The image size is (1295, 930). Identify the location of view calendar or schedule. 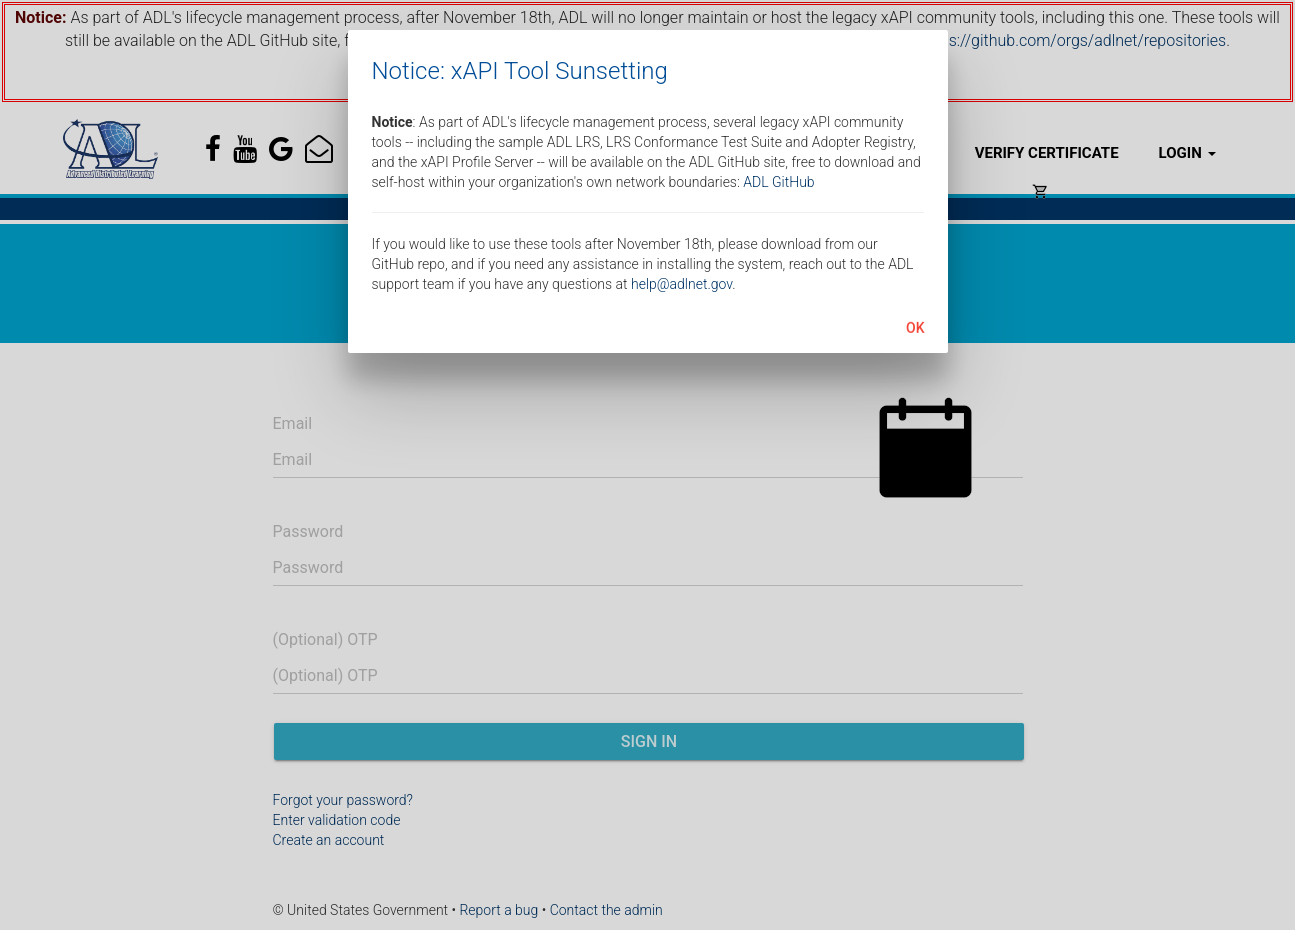
(925, 451).